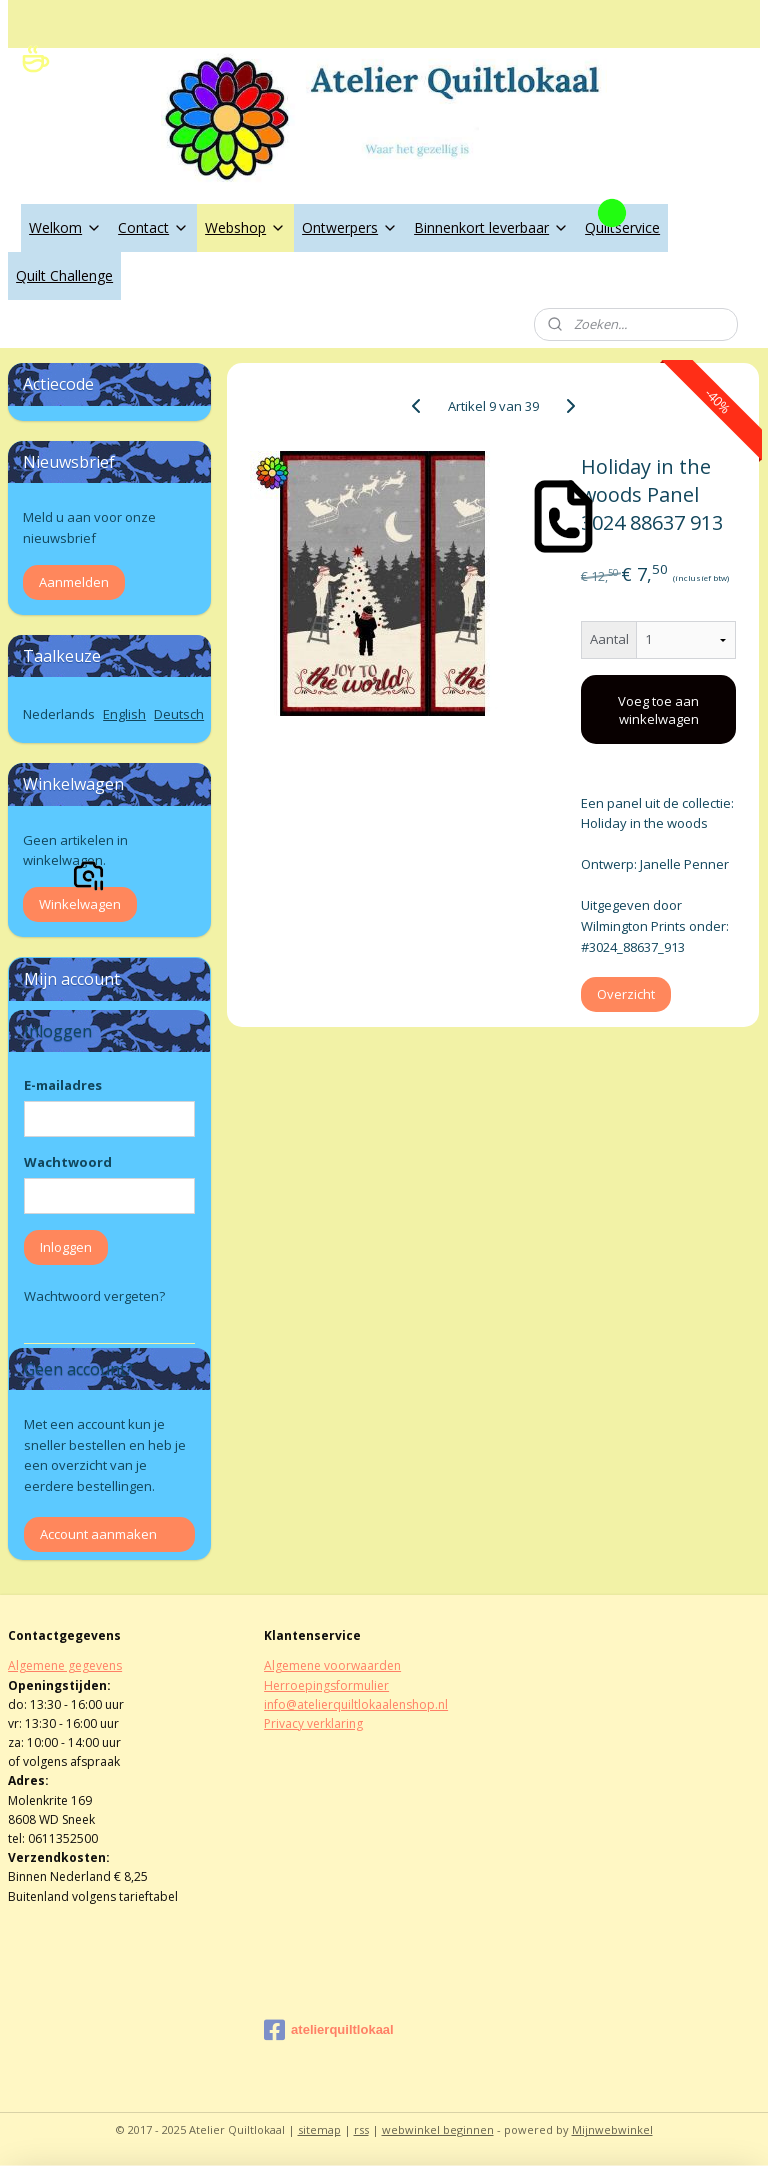 The image size is (768, 2166). I want to click on view contact information file, so click(563, 516).